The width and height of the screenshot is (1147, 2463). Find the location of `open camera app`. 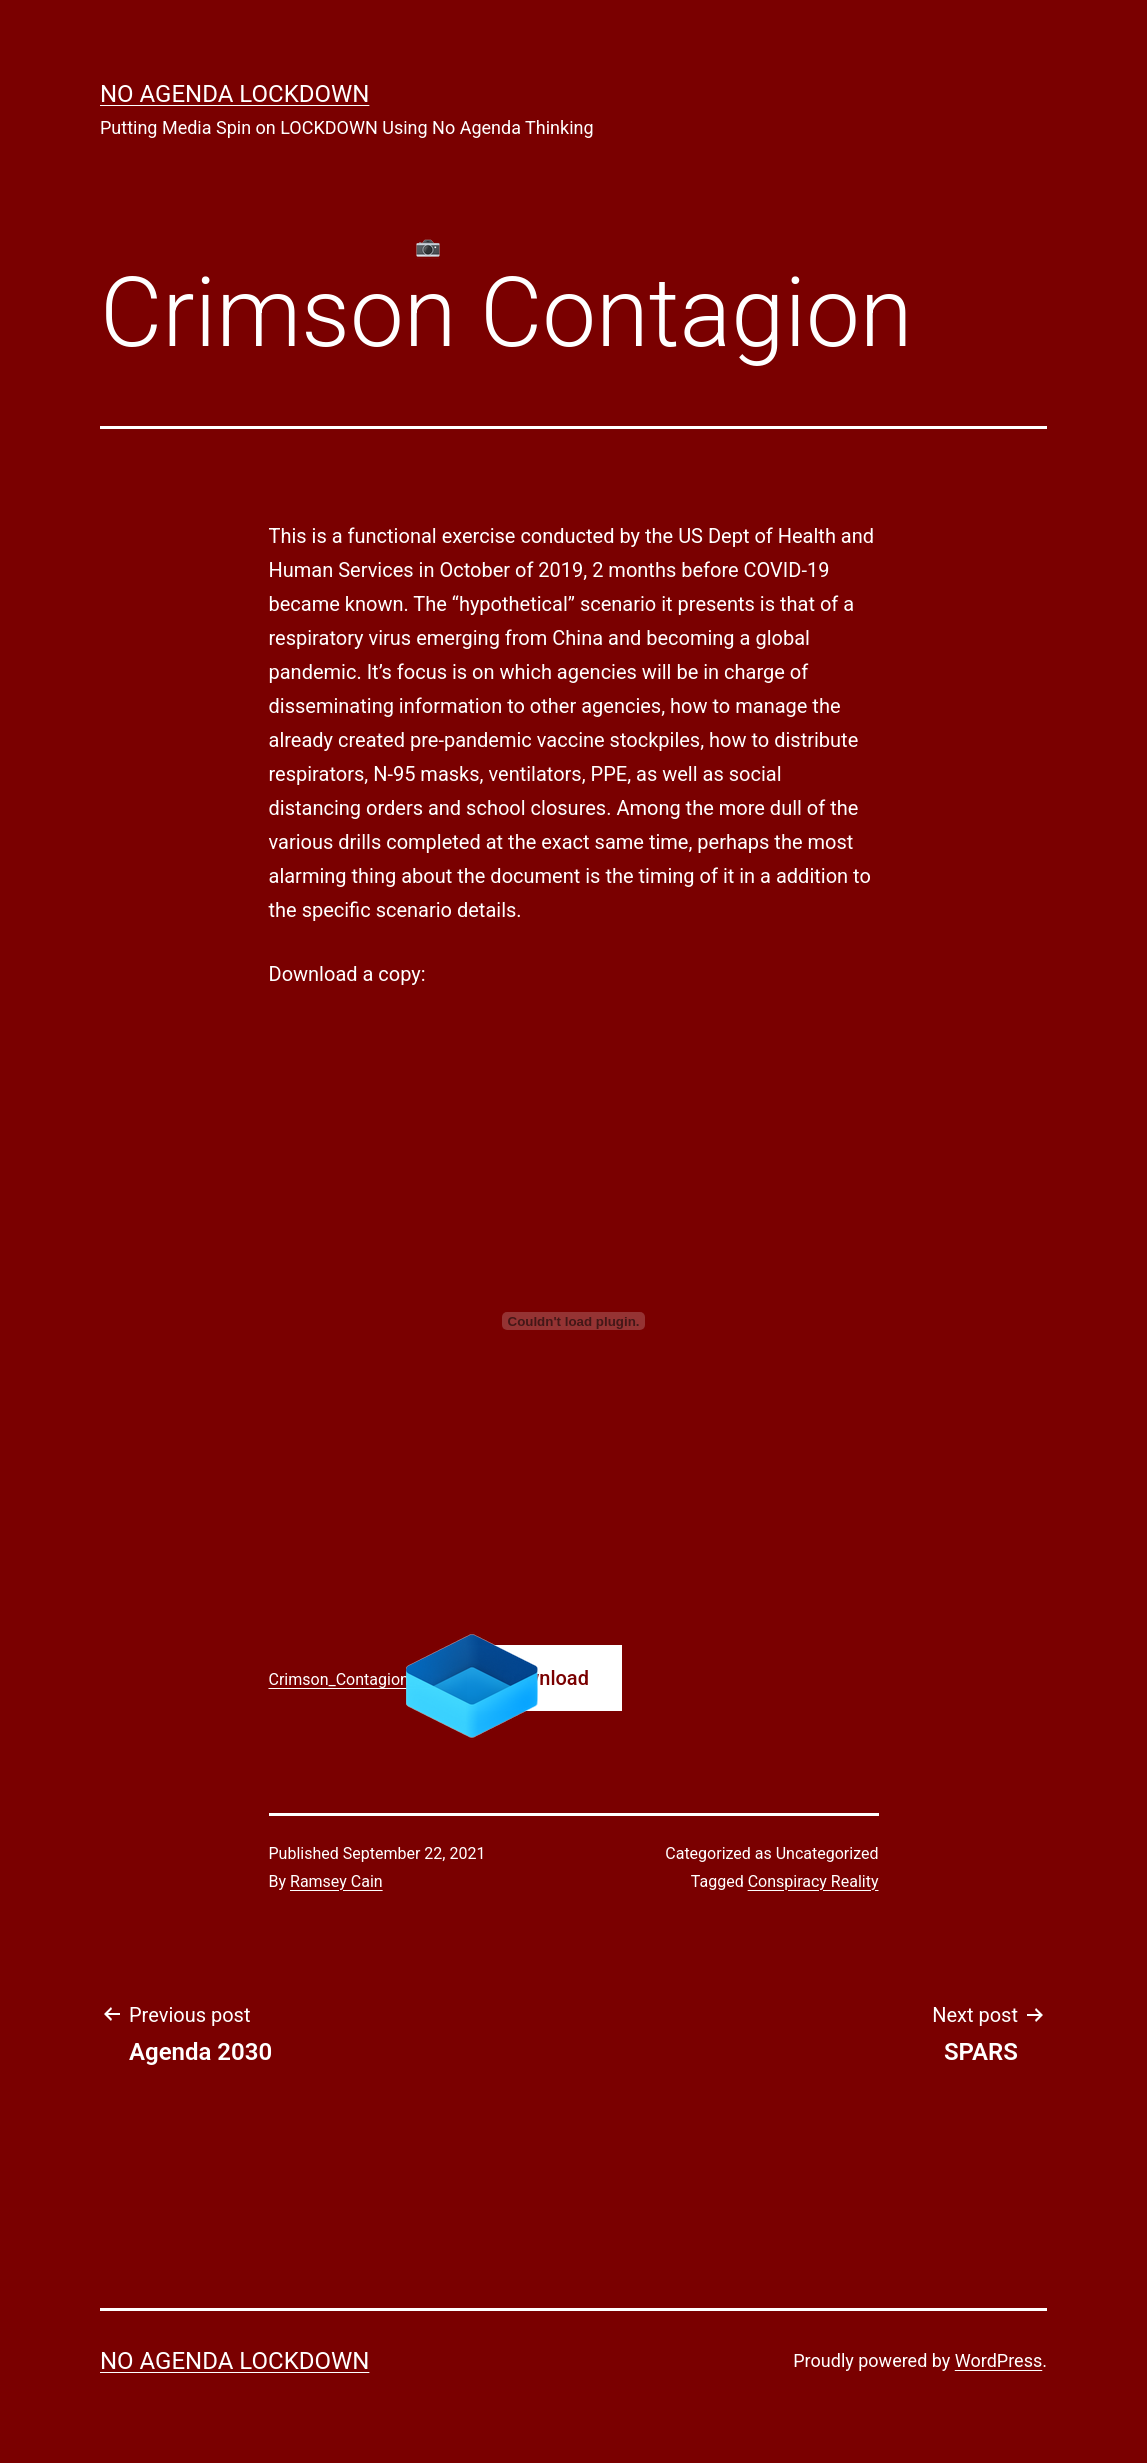

open camera app is located at coordinates (428, 248).